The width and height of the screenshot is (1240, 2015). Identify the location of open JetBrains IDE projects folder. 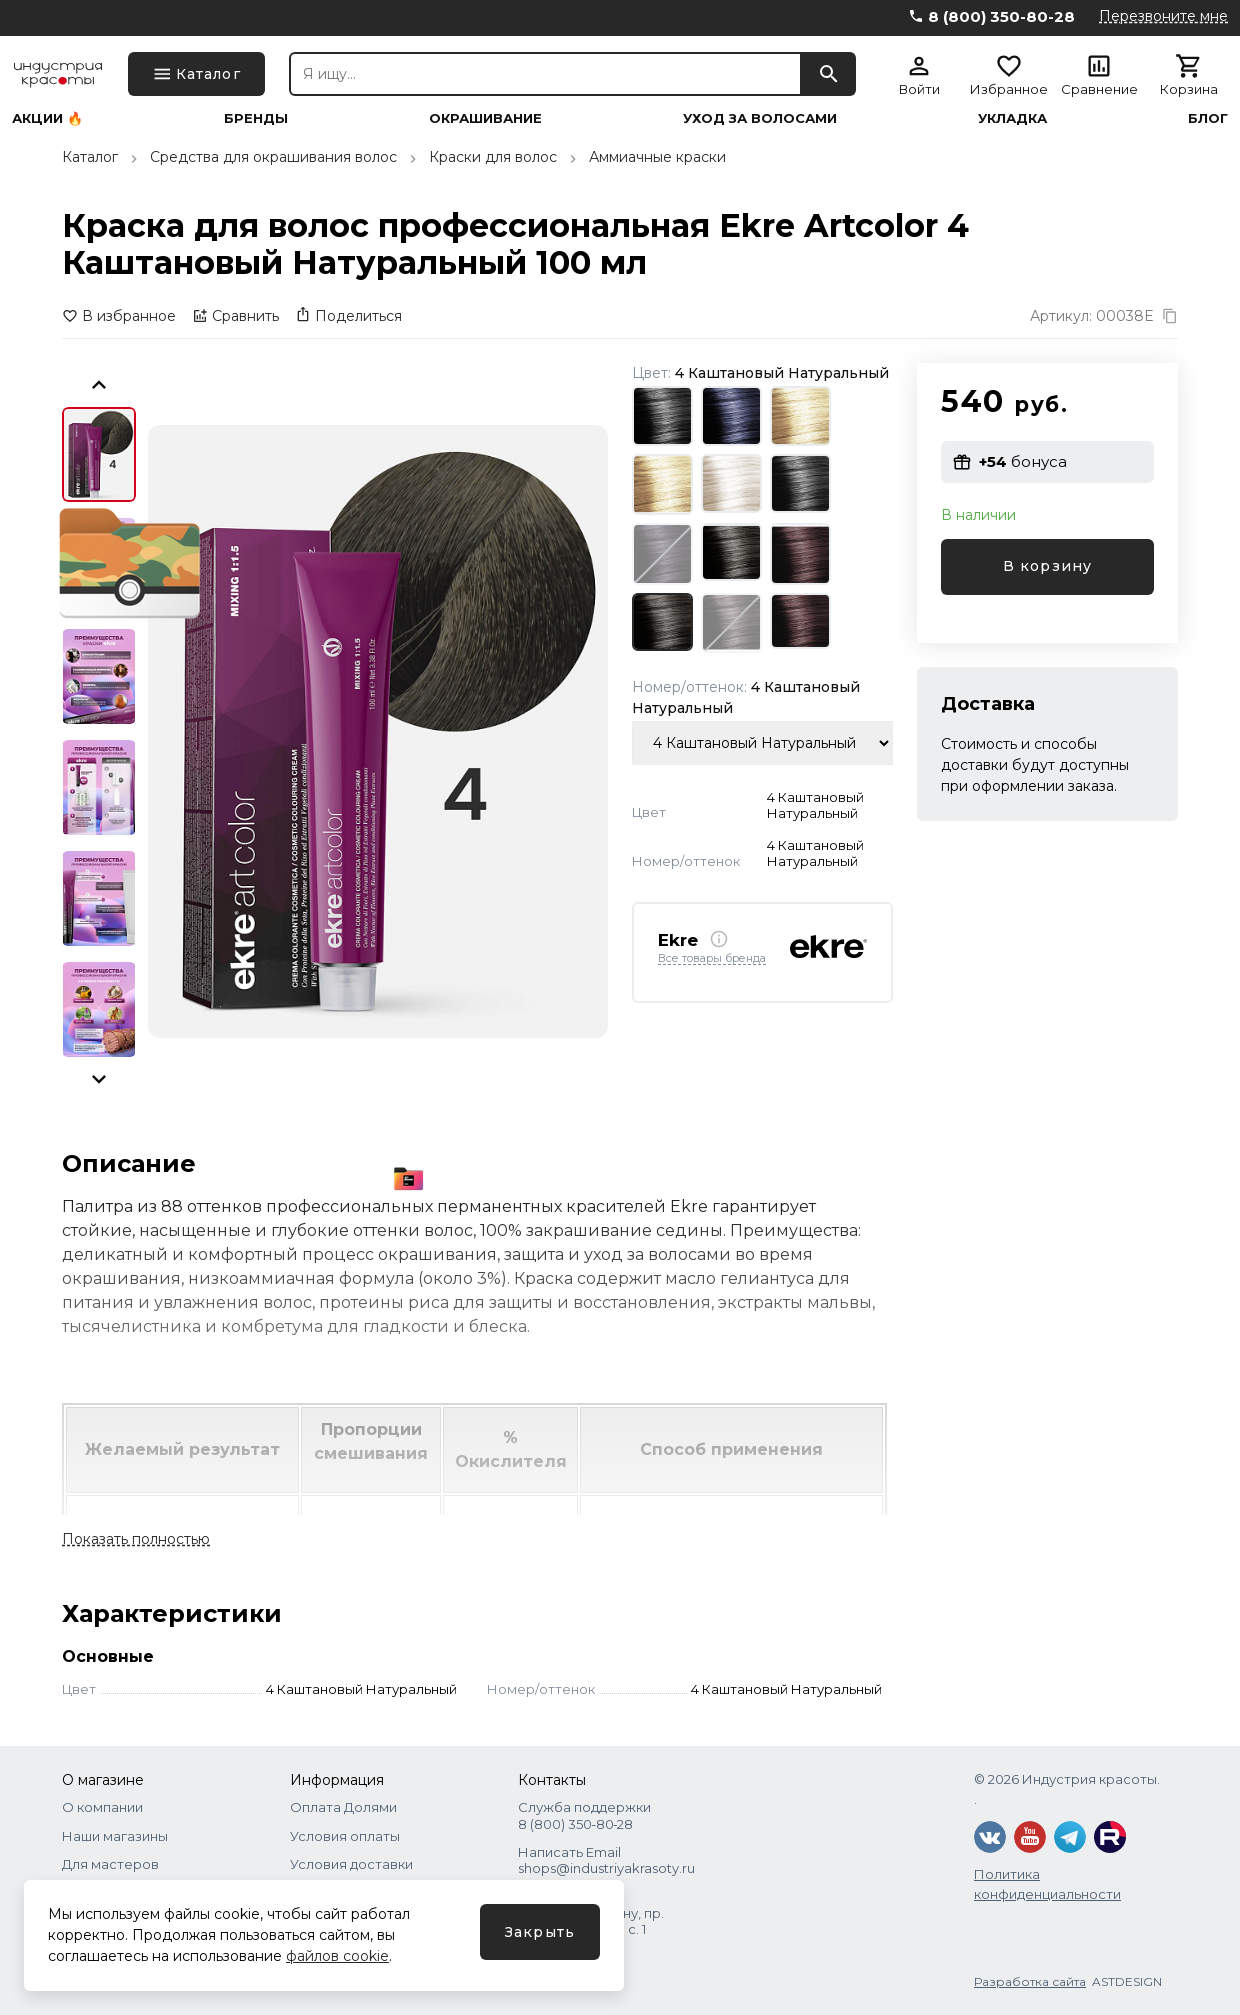
(408, 1179).